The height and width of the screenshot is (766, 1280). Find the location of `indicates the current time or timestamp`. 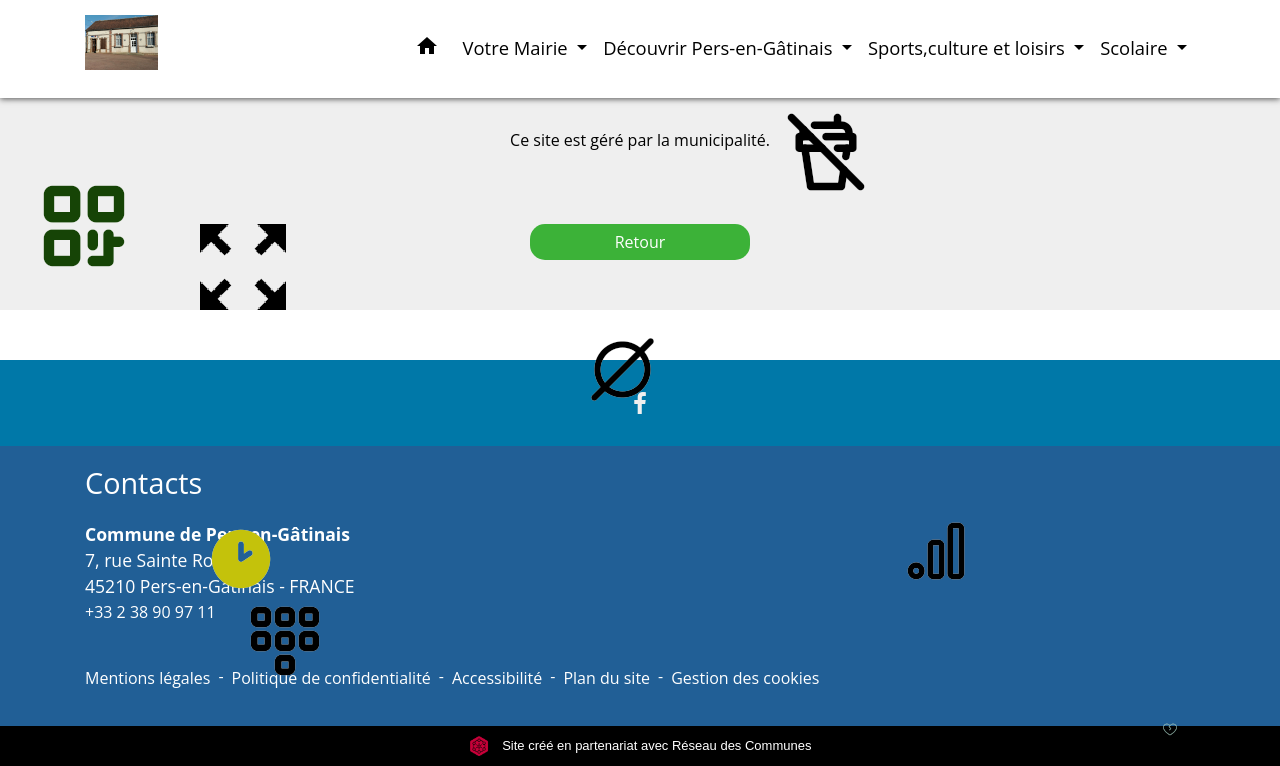

indicates the current time or timestamp is located at coordinates (241, 559).